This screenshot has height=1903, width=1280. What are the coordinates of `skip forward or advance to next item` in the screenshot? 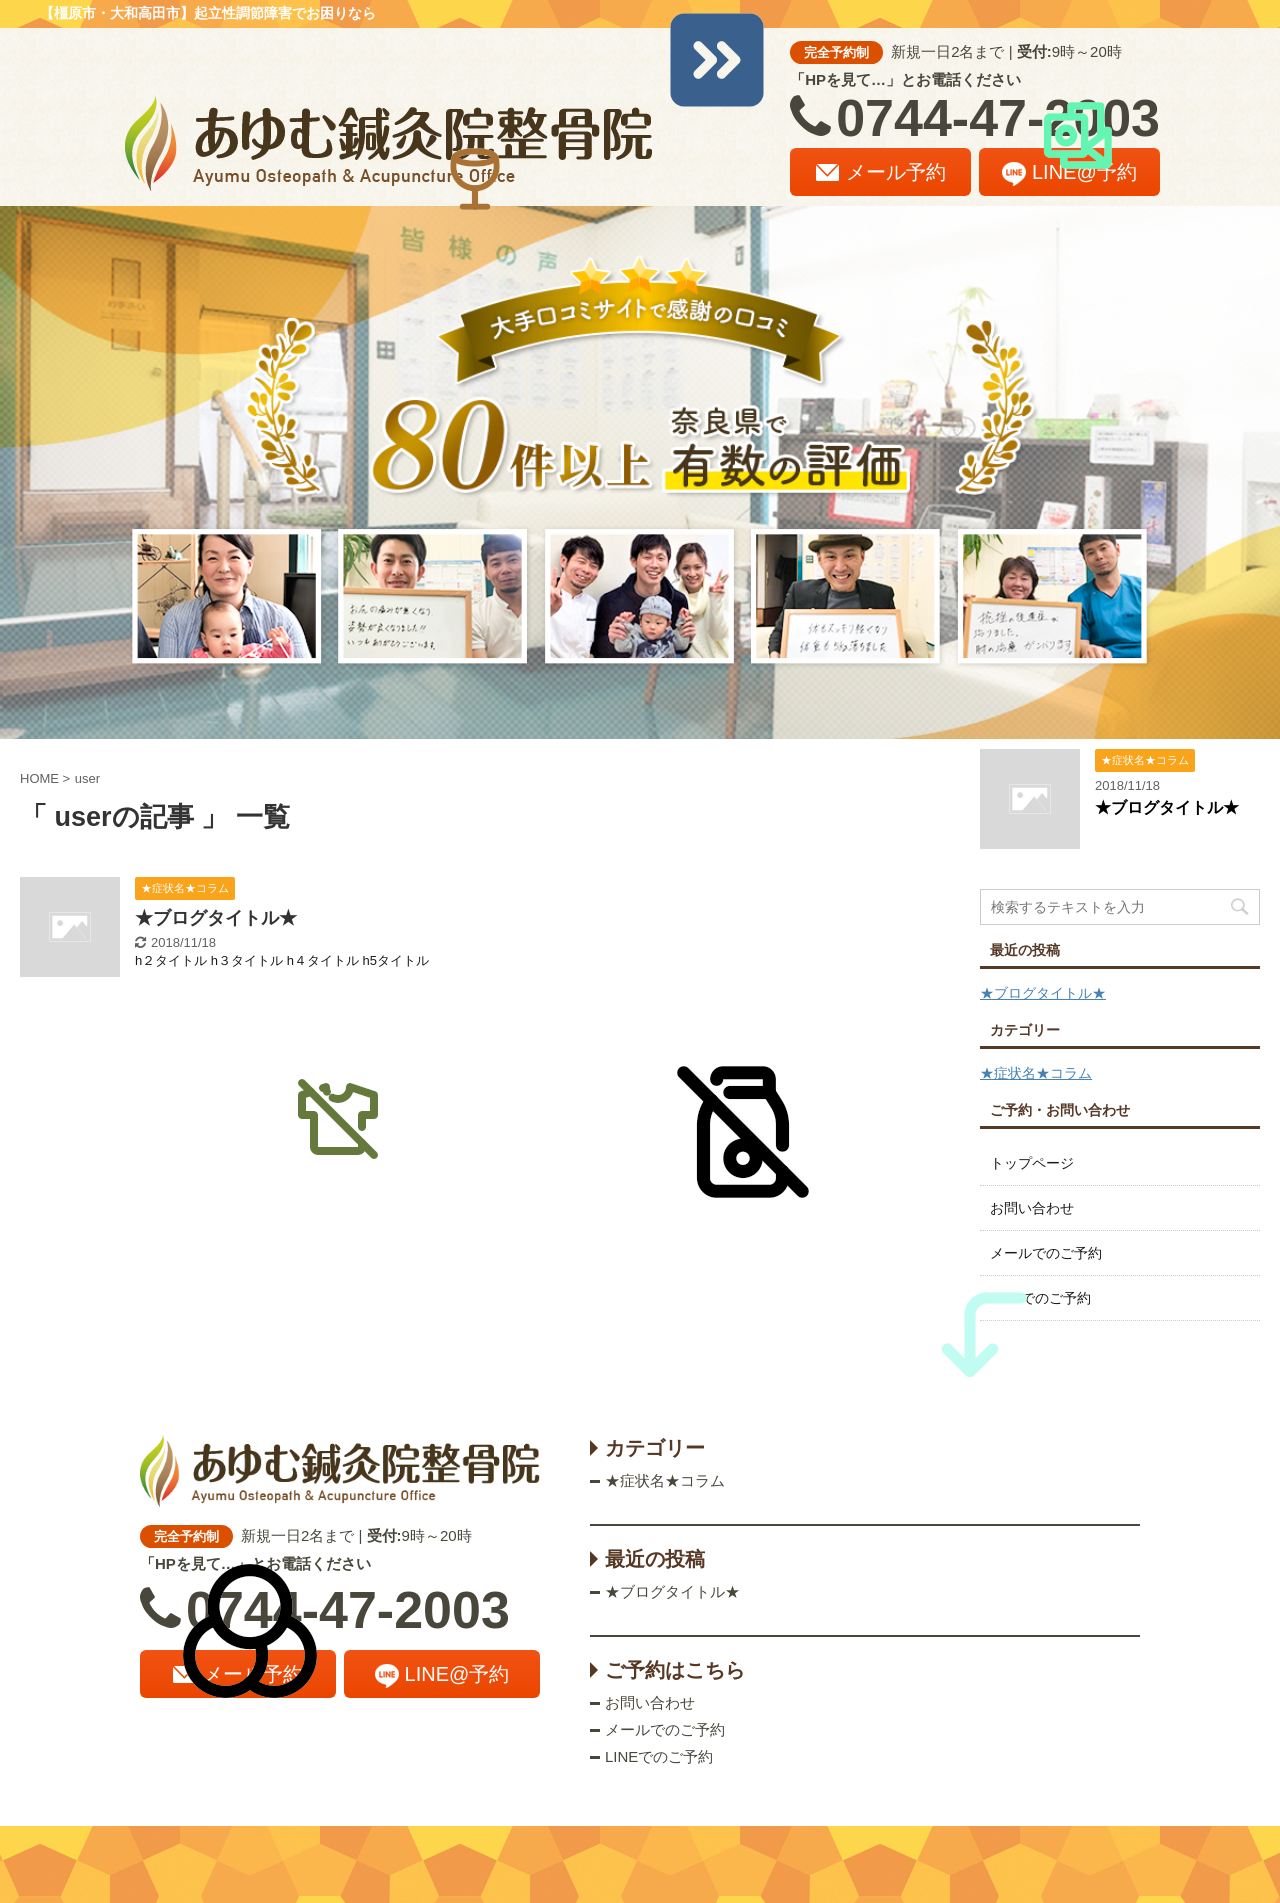 It's located at (717, 60).